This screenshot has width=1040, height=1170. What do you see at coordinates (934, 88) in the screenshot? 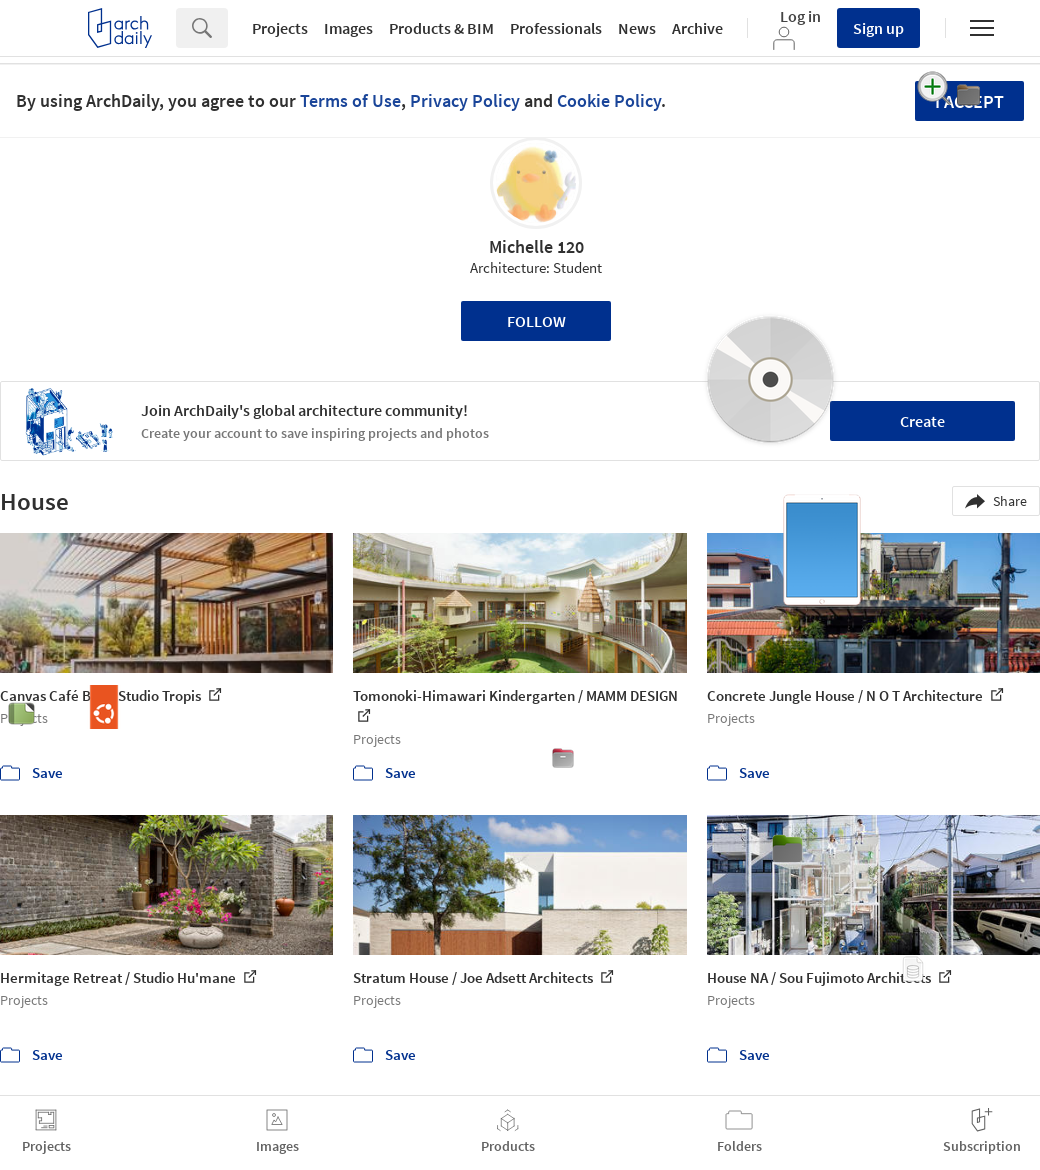
I see `zoom in on content or image` at bounding box center [934, 88].